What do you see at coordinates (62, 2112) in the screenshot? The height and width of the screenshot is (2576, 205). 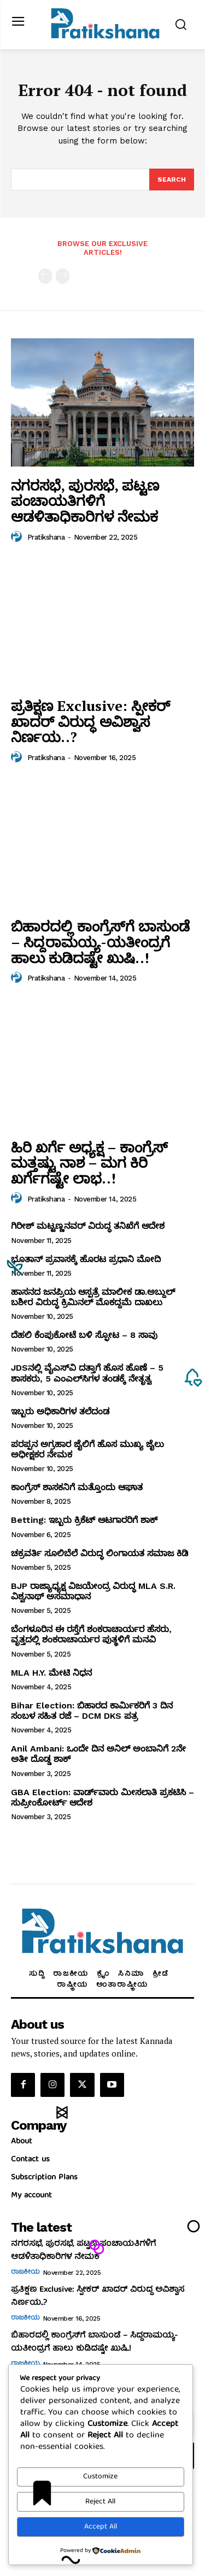 I see `backbone.js framework logo` at bounding box center [62, 2112].